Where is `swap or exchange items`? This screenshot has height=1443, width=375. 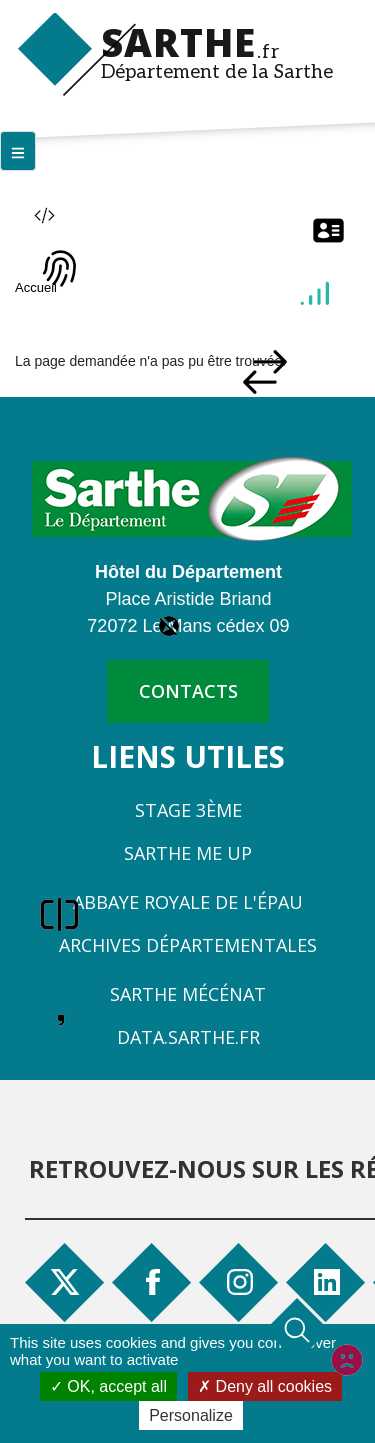
swap or exchange items is located at coordinates (265, 372).